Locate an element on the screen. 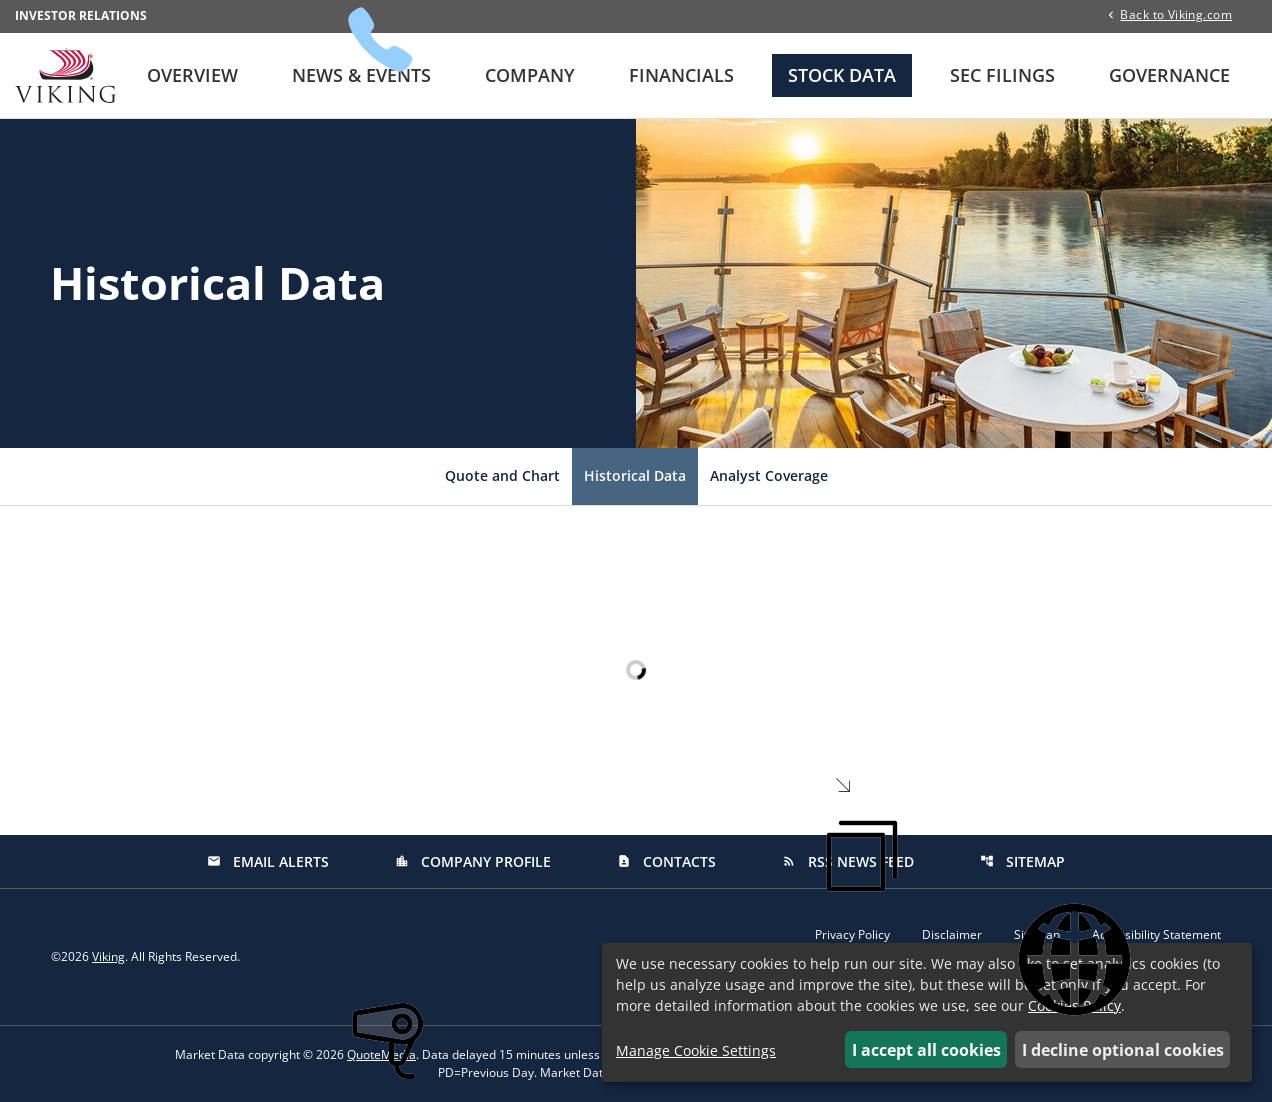 Image resolution: width=1272 pixels, height=1102 pixels. make a phone call is located at coordinates (380, 39).